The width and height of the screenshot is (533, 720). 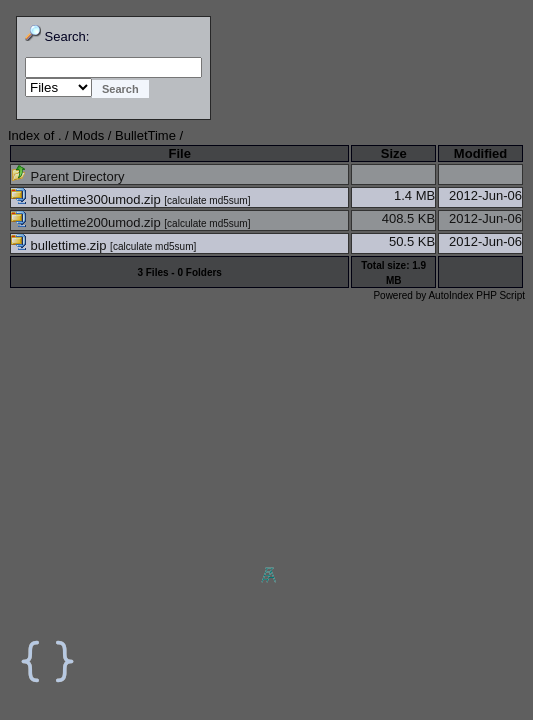 What do you see at coordinates (269, 575) in the screenshot?
I see `access tools or equipment section` at bounding box center [269, 575].